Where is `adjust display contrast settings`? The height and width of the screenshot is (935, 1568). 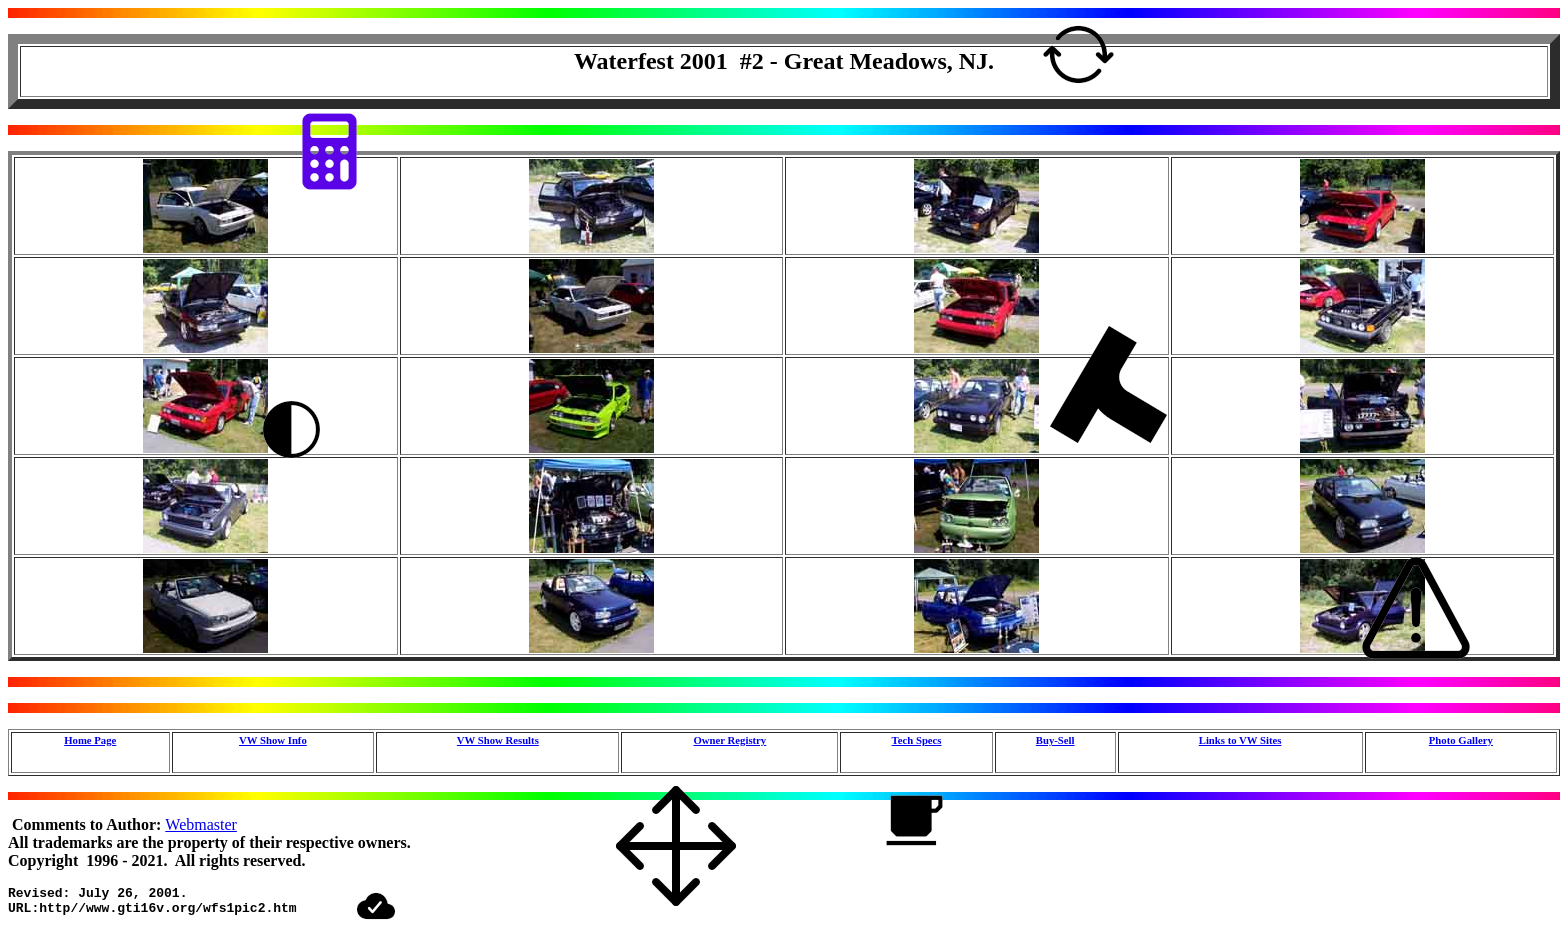 adjust display contrast settings is located at coordinates (291, 429).